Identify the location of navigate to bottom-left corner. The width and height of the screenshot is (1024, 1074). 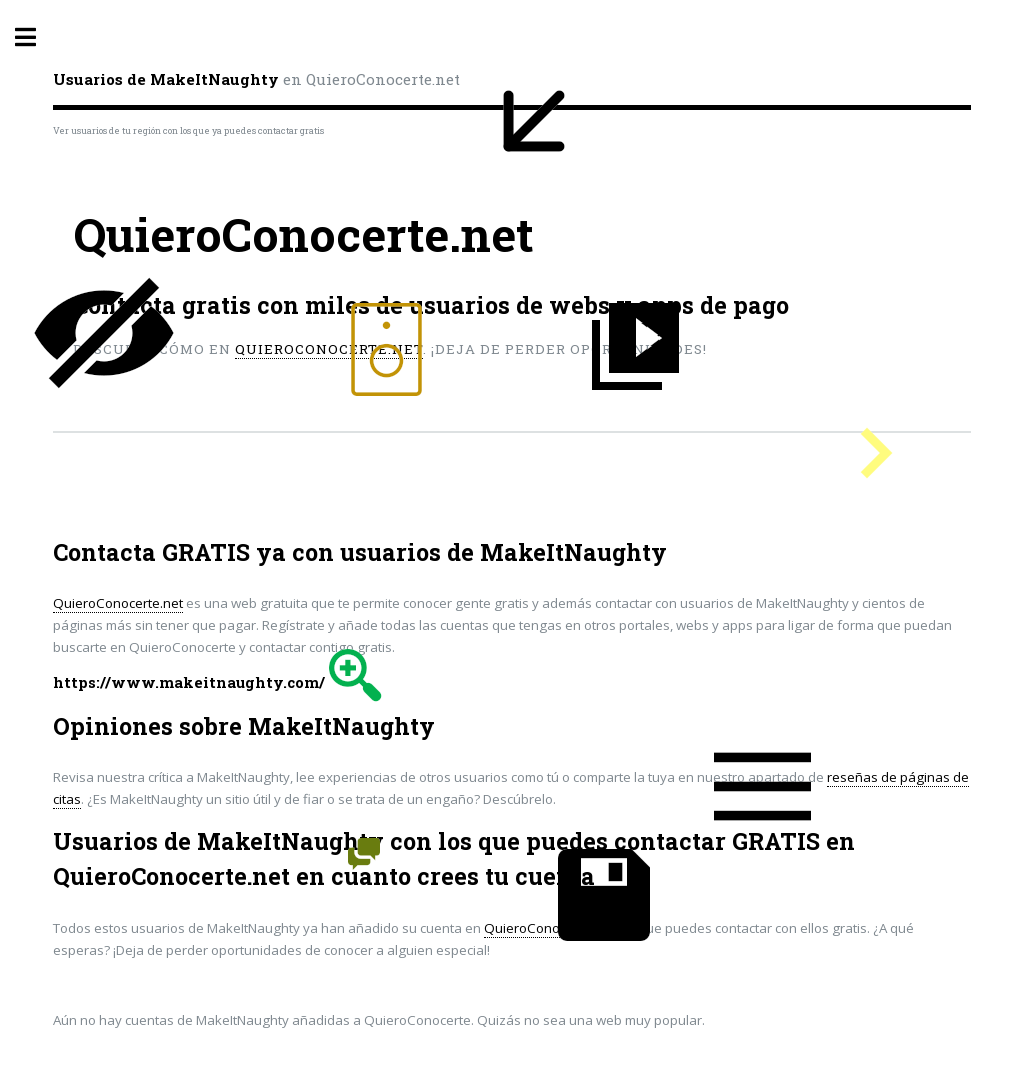
(534, 121).